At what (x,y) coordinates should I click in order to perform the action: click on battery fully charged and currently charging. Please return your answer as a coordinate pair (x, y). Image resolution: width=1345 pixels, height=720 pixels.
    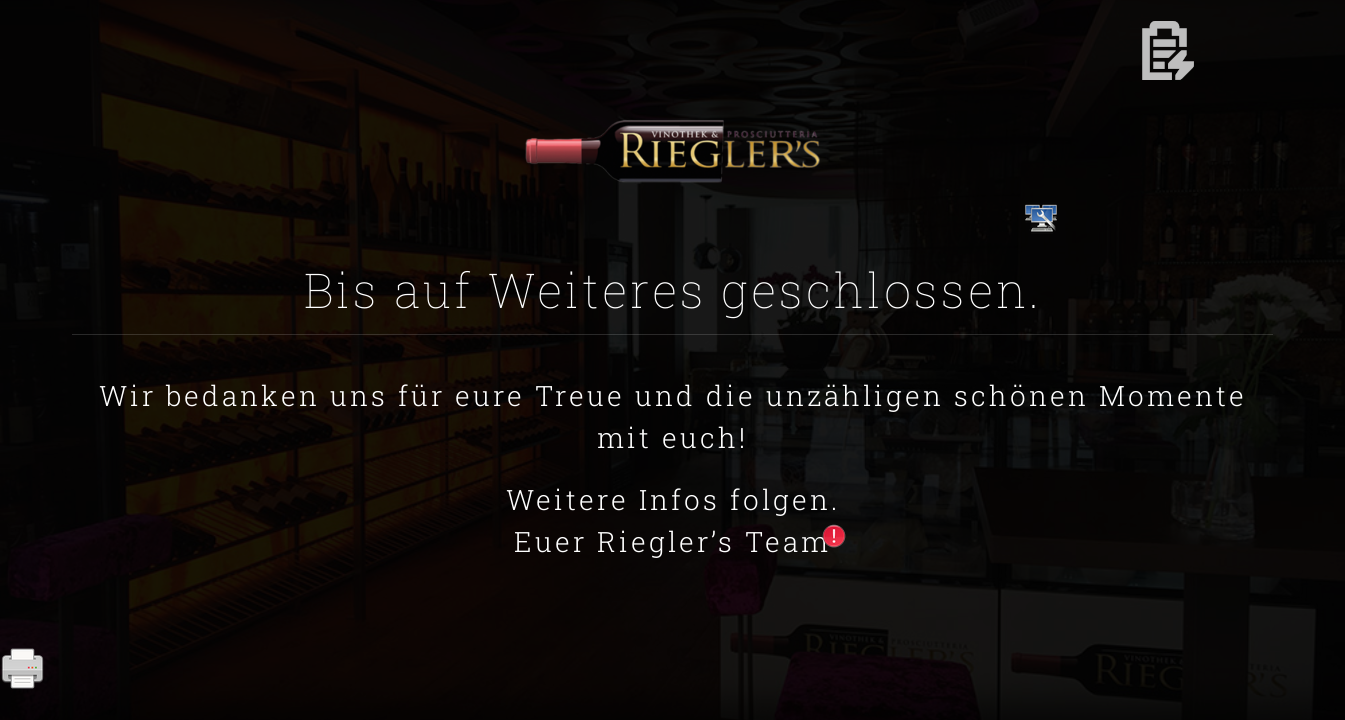
    Looking at the image, I should click on (1164, 50).